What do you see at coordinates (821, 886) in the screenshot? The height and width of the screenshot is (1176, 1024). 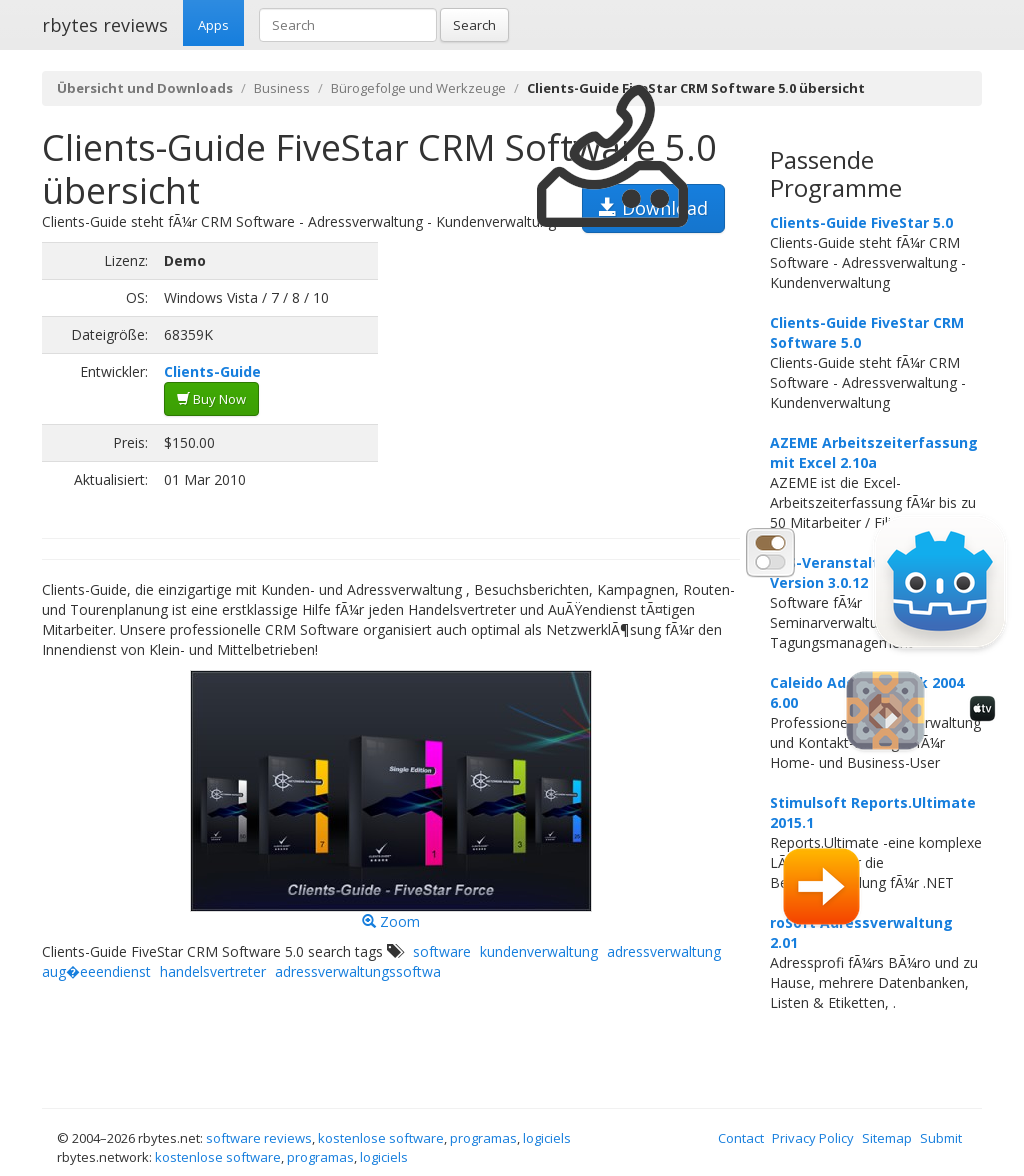 I see `log out of the current account or session` at bounding box center [821, 886].